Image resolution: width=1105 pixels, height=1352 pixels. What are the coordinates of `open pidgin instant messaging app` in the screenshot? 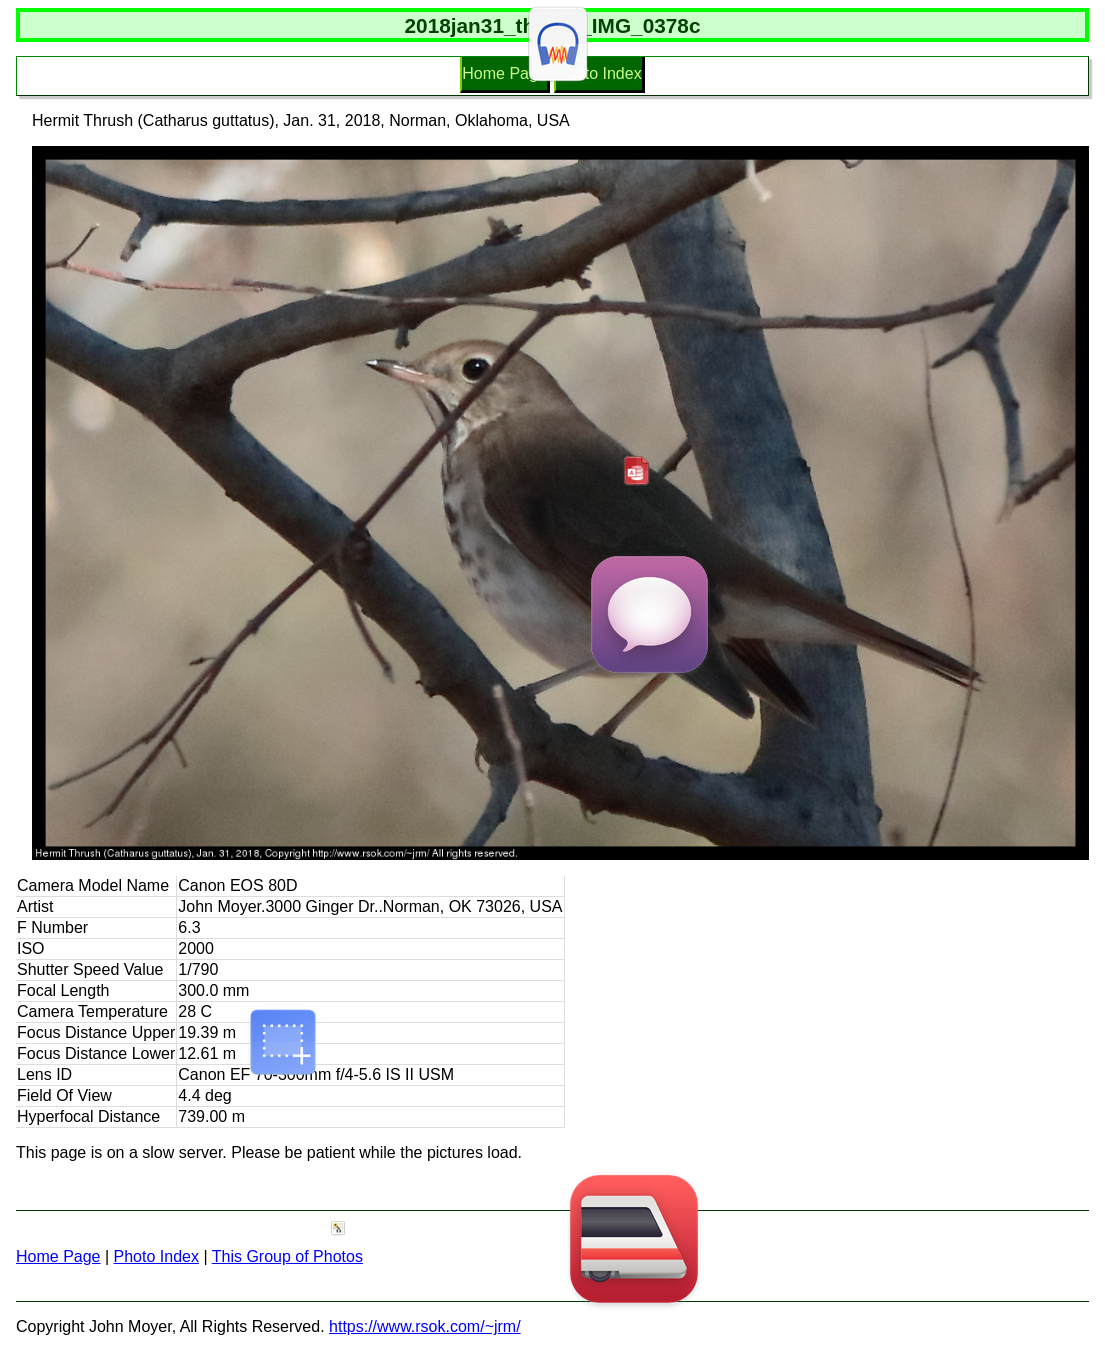 It's located at (649, 614).